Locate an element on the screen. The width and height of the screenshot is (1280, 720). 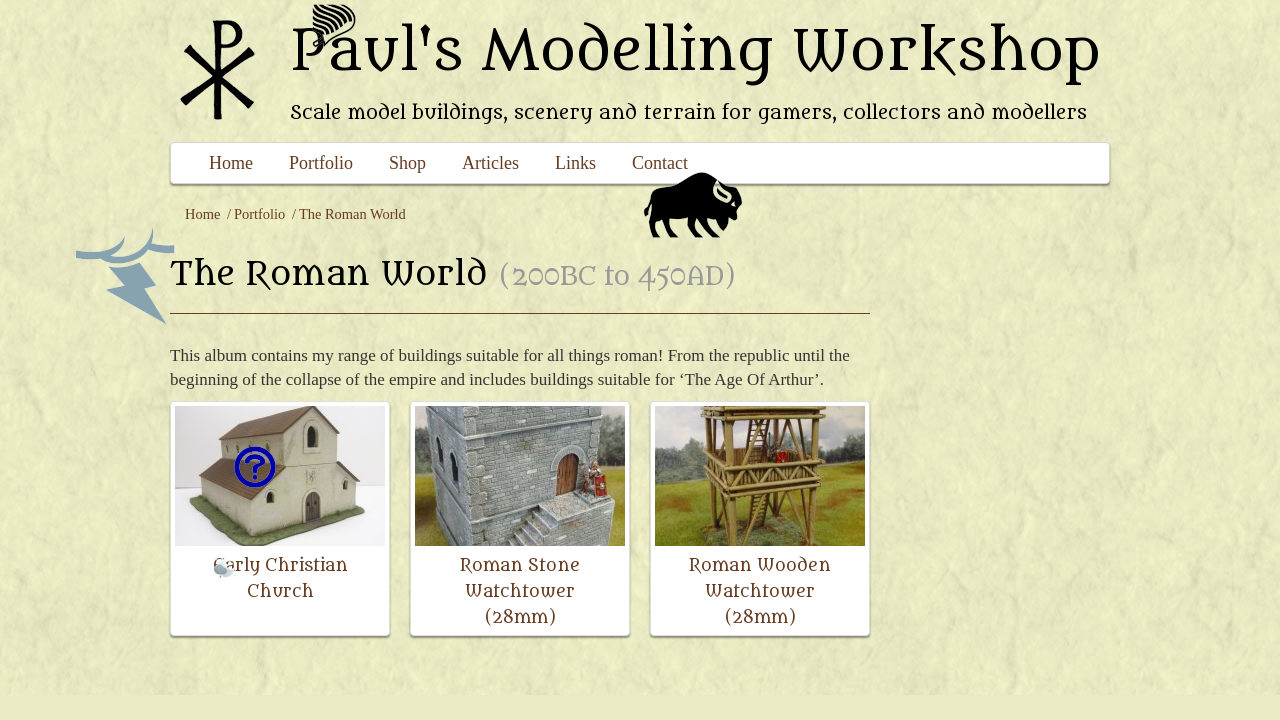
indicates thunderstorm or severe weather alert is located at coordinates (125, 275).